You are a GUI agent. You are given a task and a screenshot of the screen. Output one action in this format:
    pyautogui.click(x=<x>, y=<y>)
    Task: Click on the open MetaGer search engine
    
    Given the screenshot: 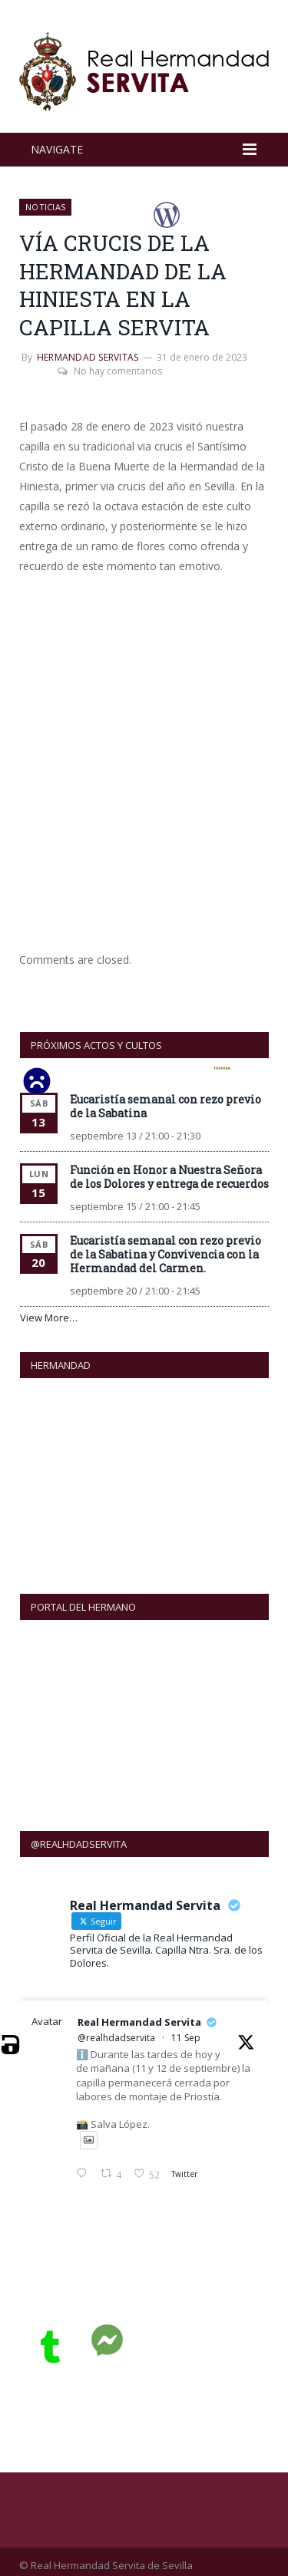 What is the action you would take?
    pyautogui.click(x=10, y=2044)
    